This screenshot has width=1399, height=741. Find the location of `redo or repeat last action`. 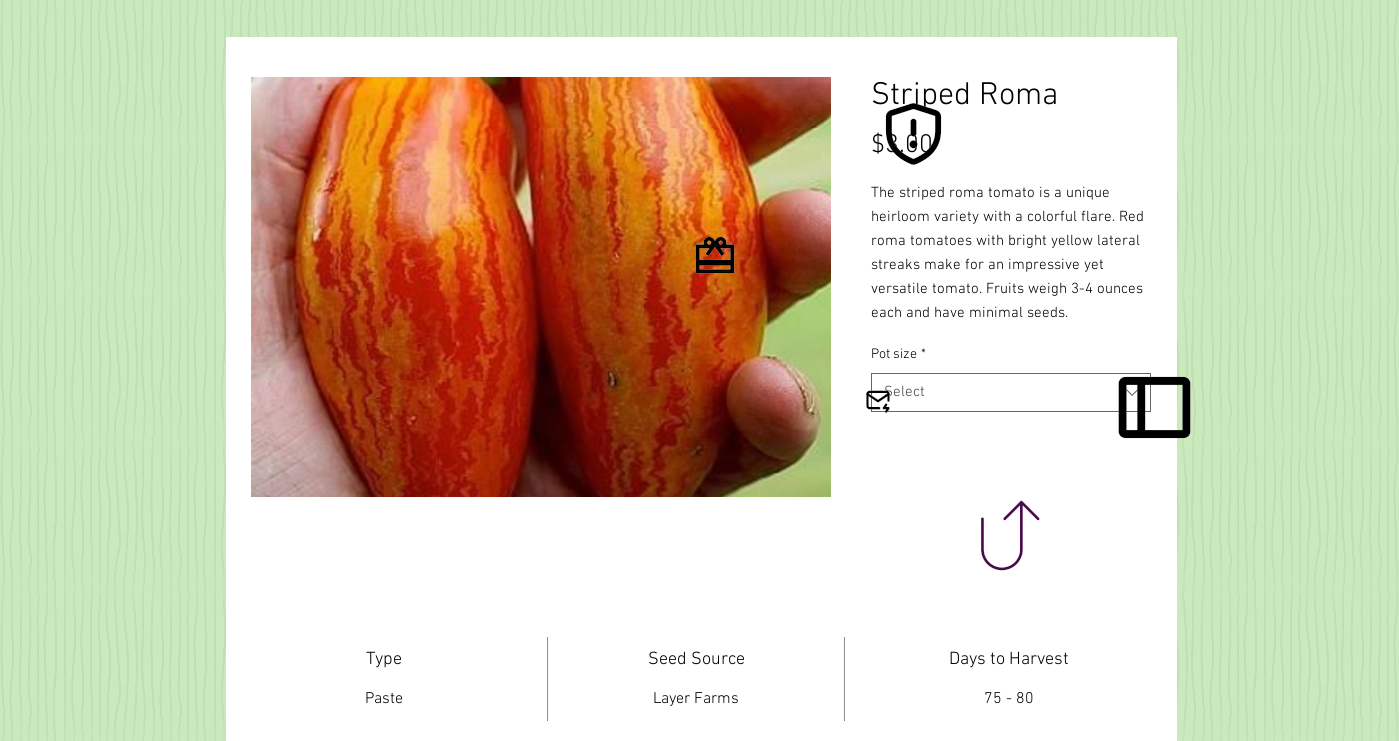

redo or repeat last action is located at coordinates (1007, 535).